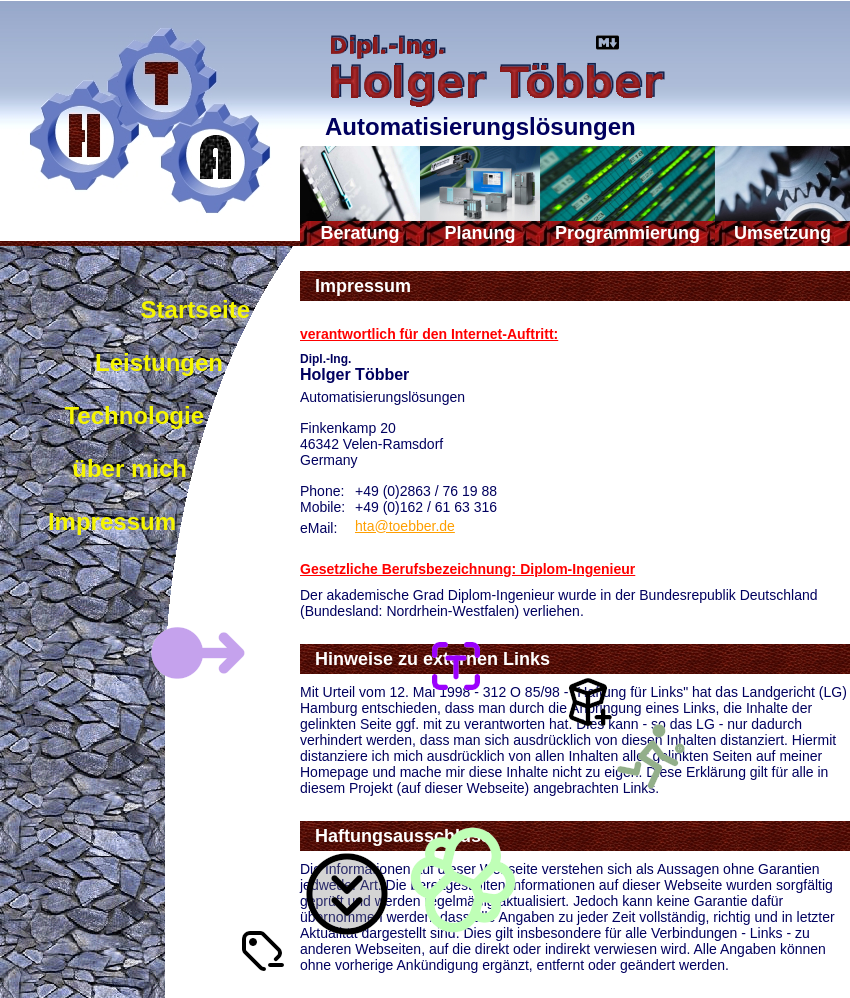  What do you see at coordinates (607, 42) in the screenshot?
I see `format text using markdown` at bounding box center [607, 42].